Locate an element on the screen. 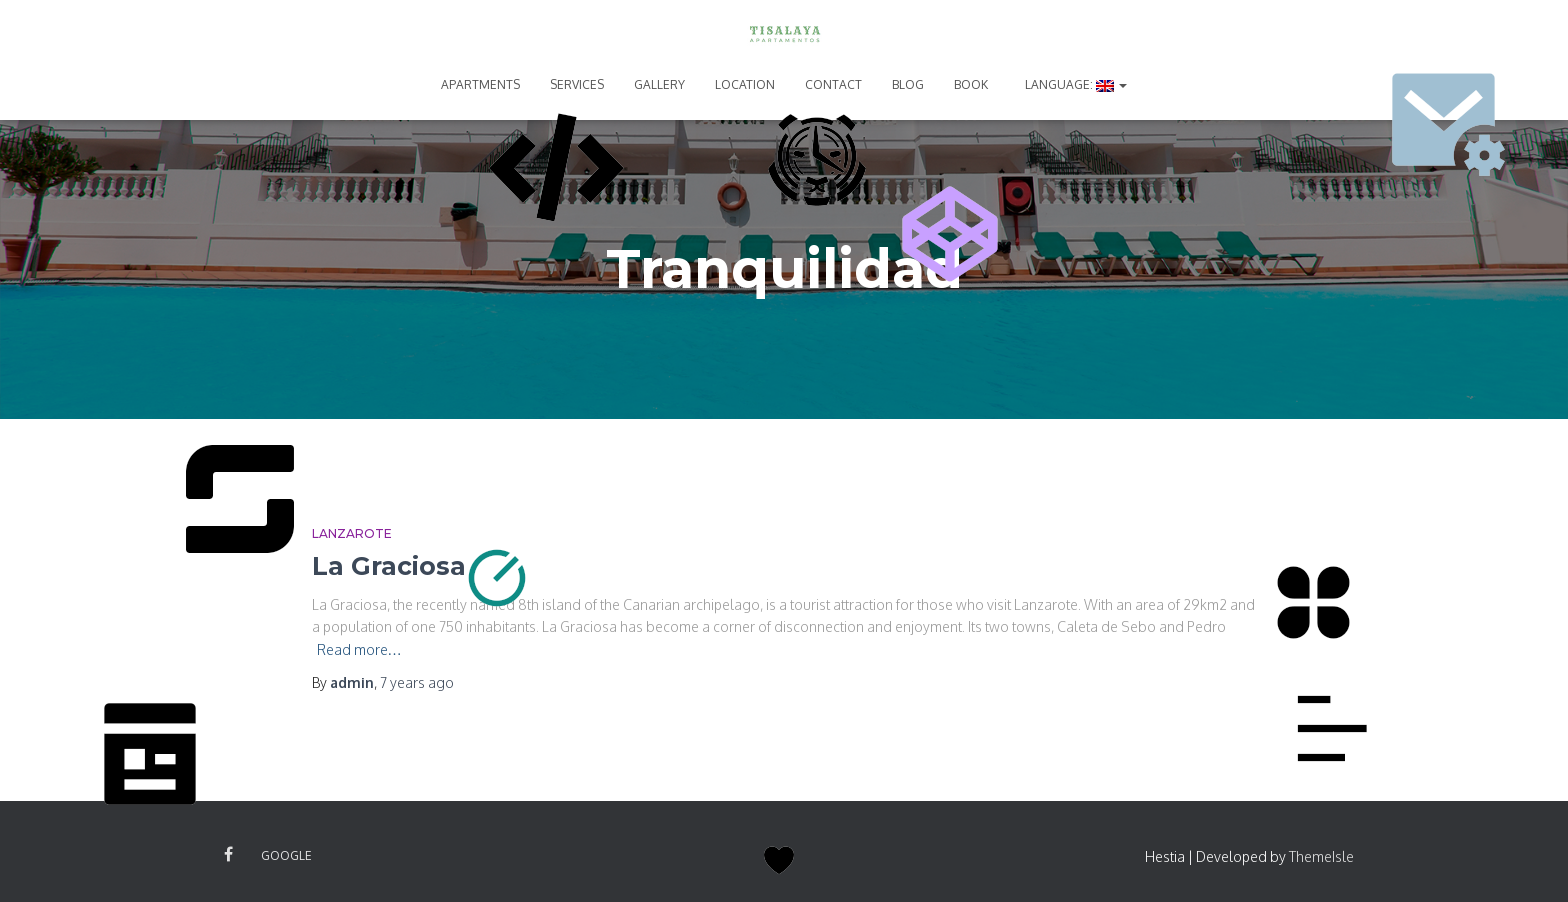 The image size is (1568, 902). access email settings is located at coordinates (1443, 119).